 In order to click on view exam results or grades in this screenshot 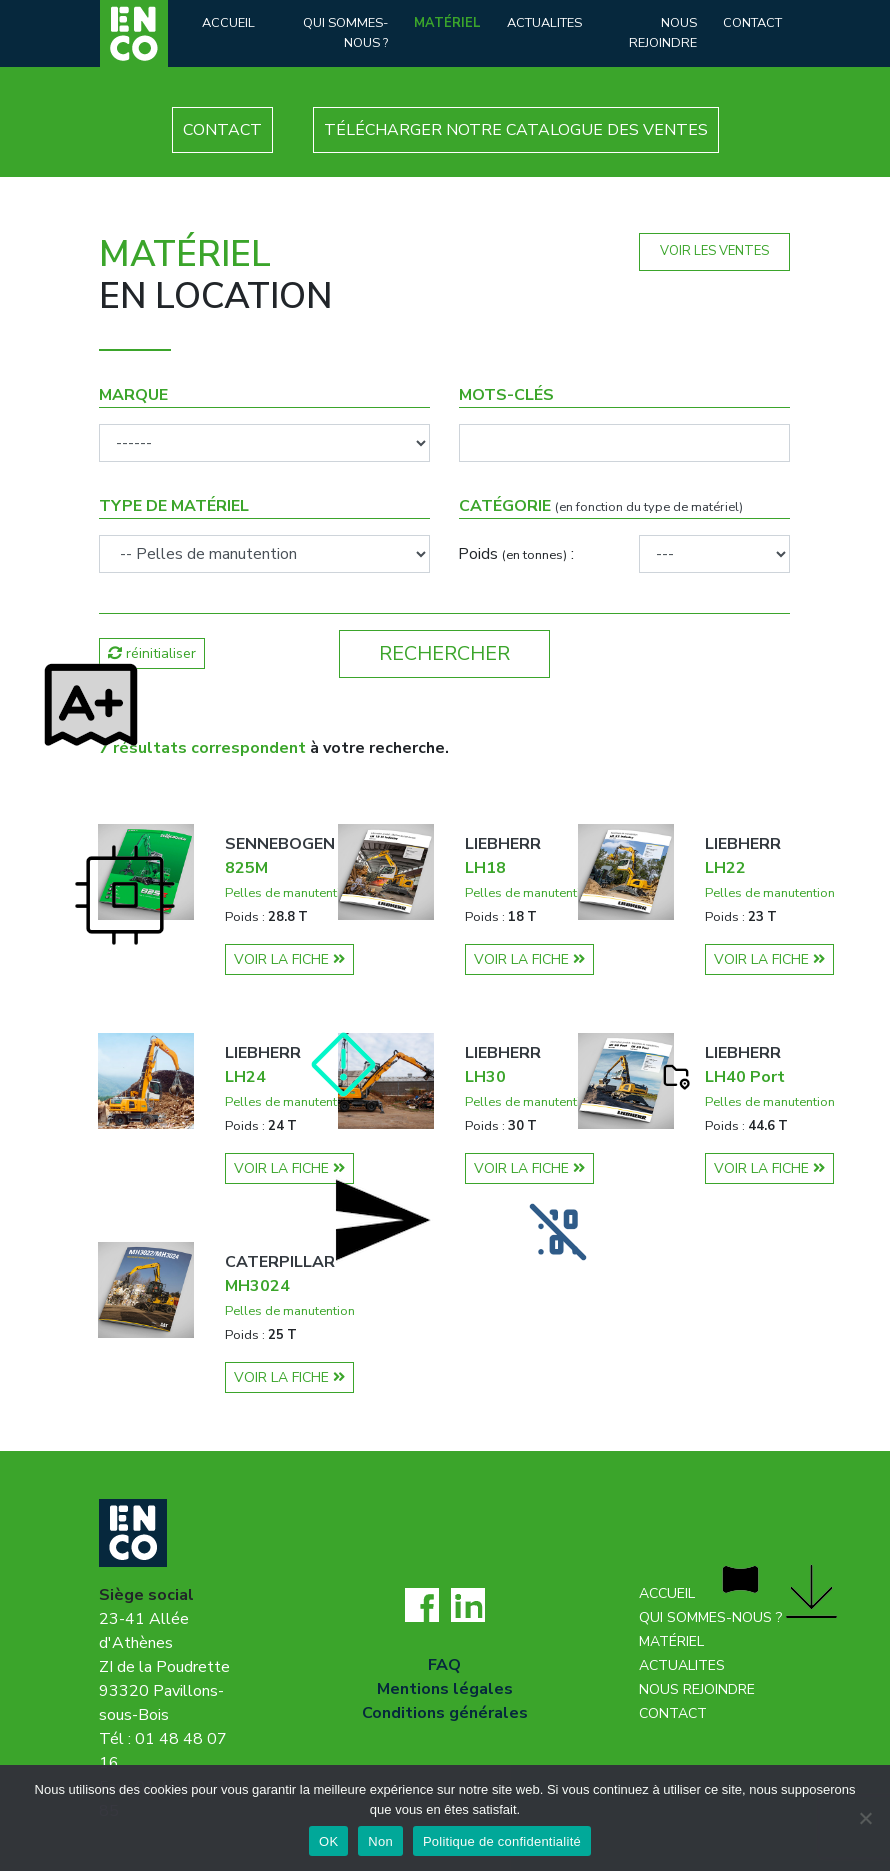, I will do `click(91, 703)`.